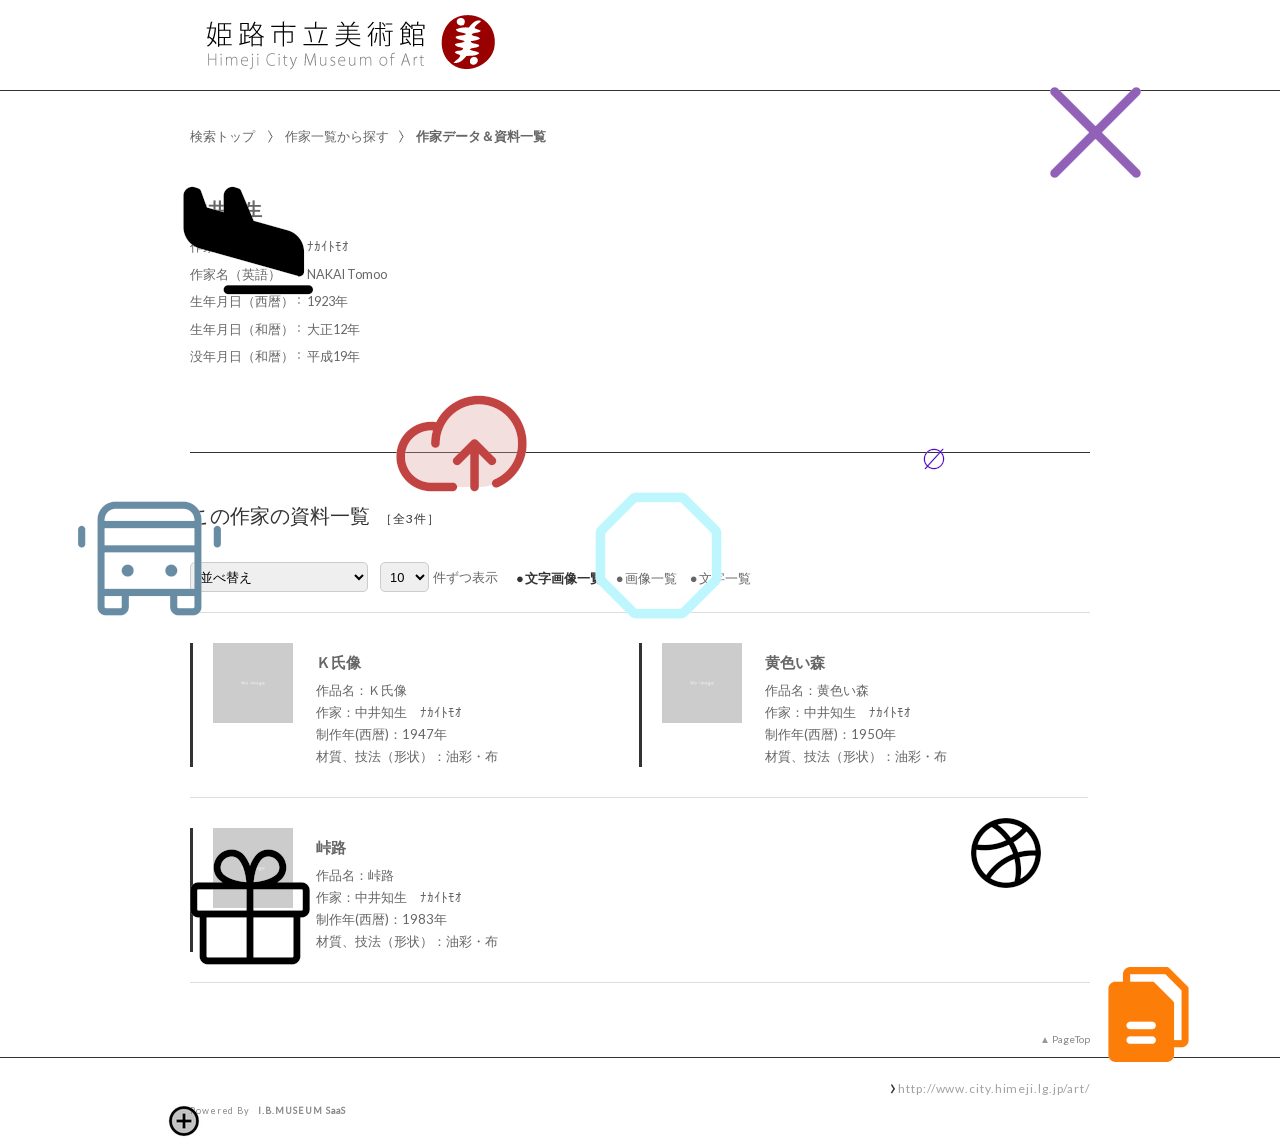 Image resolution: width=1280 pixels, height=1148 pixels. Describe the element at coordinates (1148, 1014) in the screenshot. I see `access your files or documents` at that location.